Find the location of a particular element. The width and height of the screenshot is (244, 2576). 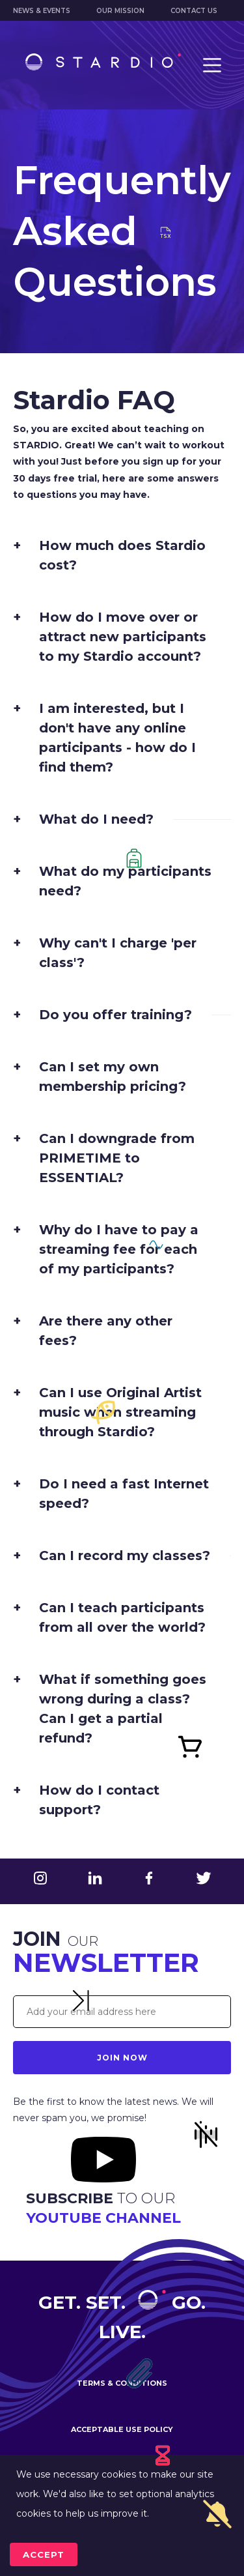

audio waveform disabled or muted is located at coordinates (206, 2134).